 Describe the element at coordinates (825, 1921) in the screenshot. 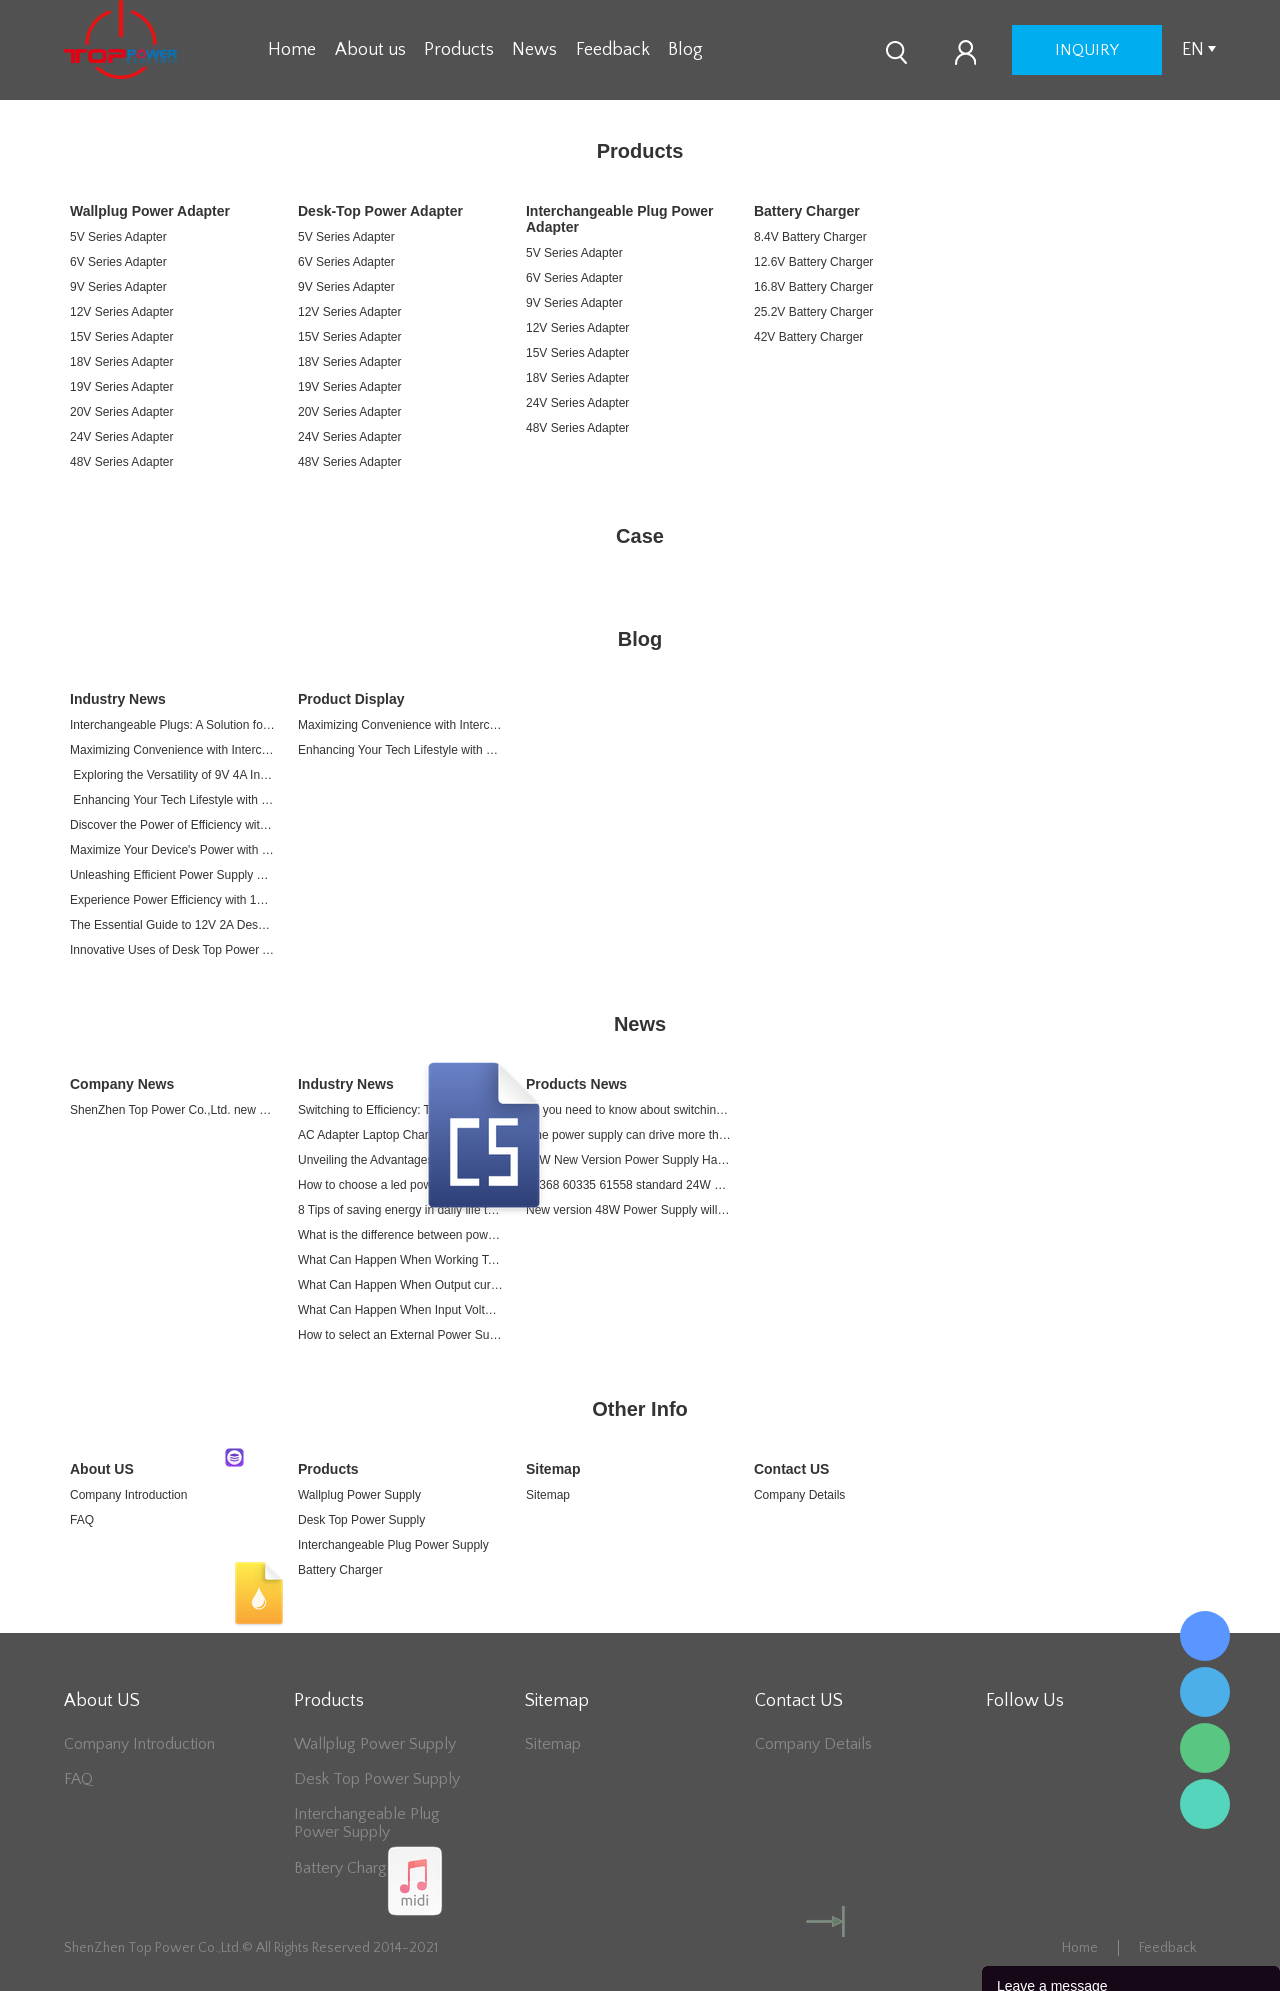

I see `jump to the last item in a list` at that location.